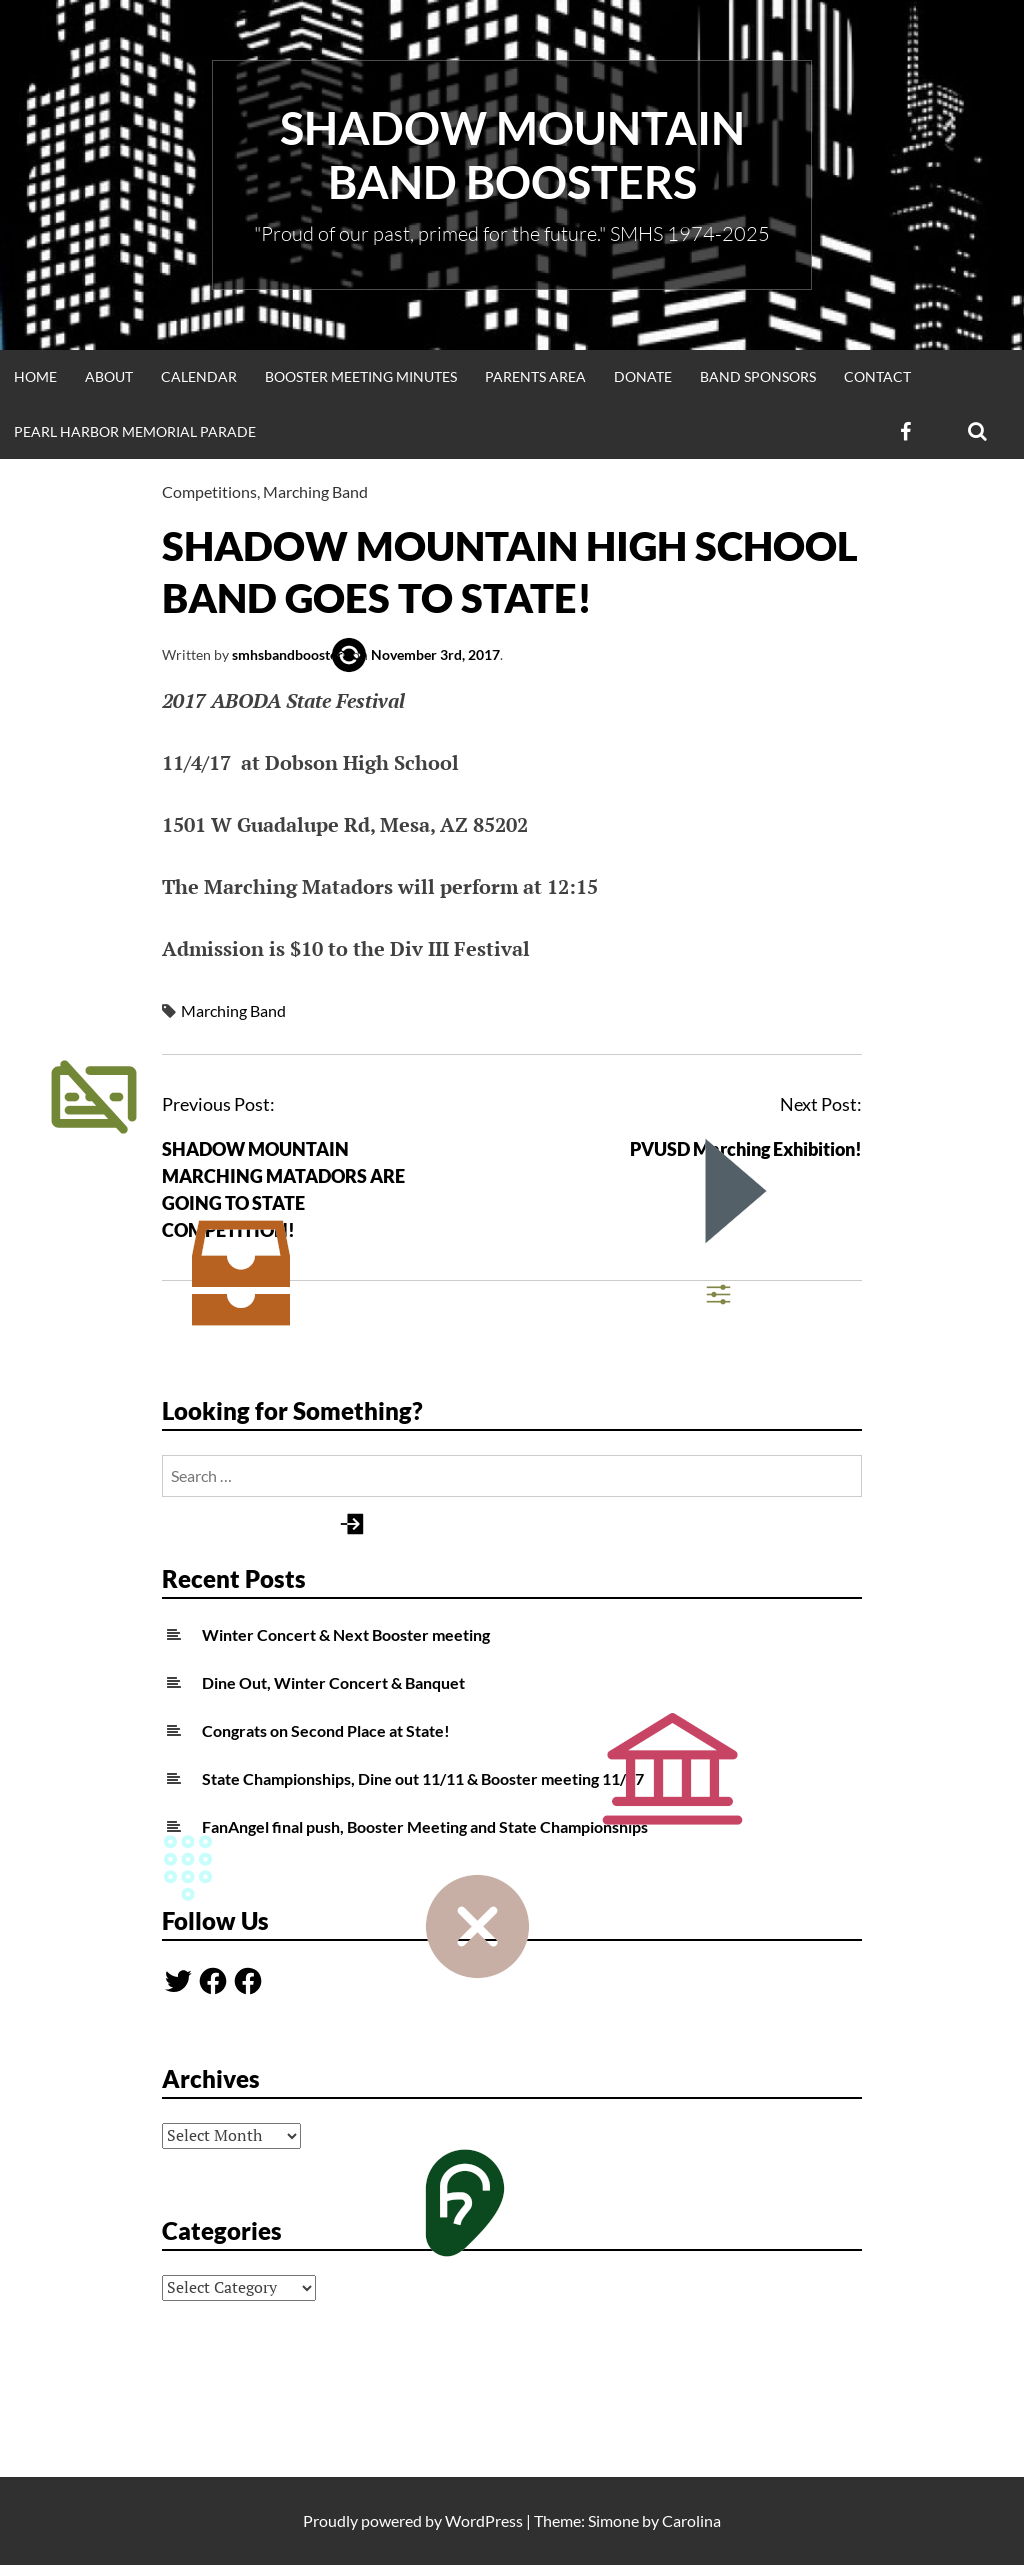  What do you see at coordinates (718, 1294) in the screenshot?
I see `adjust settings or preferences` at bounding box center [718, 1294].